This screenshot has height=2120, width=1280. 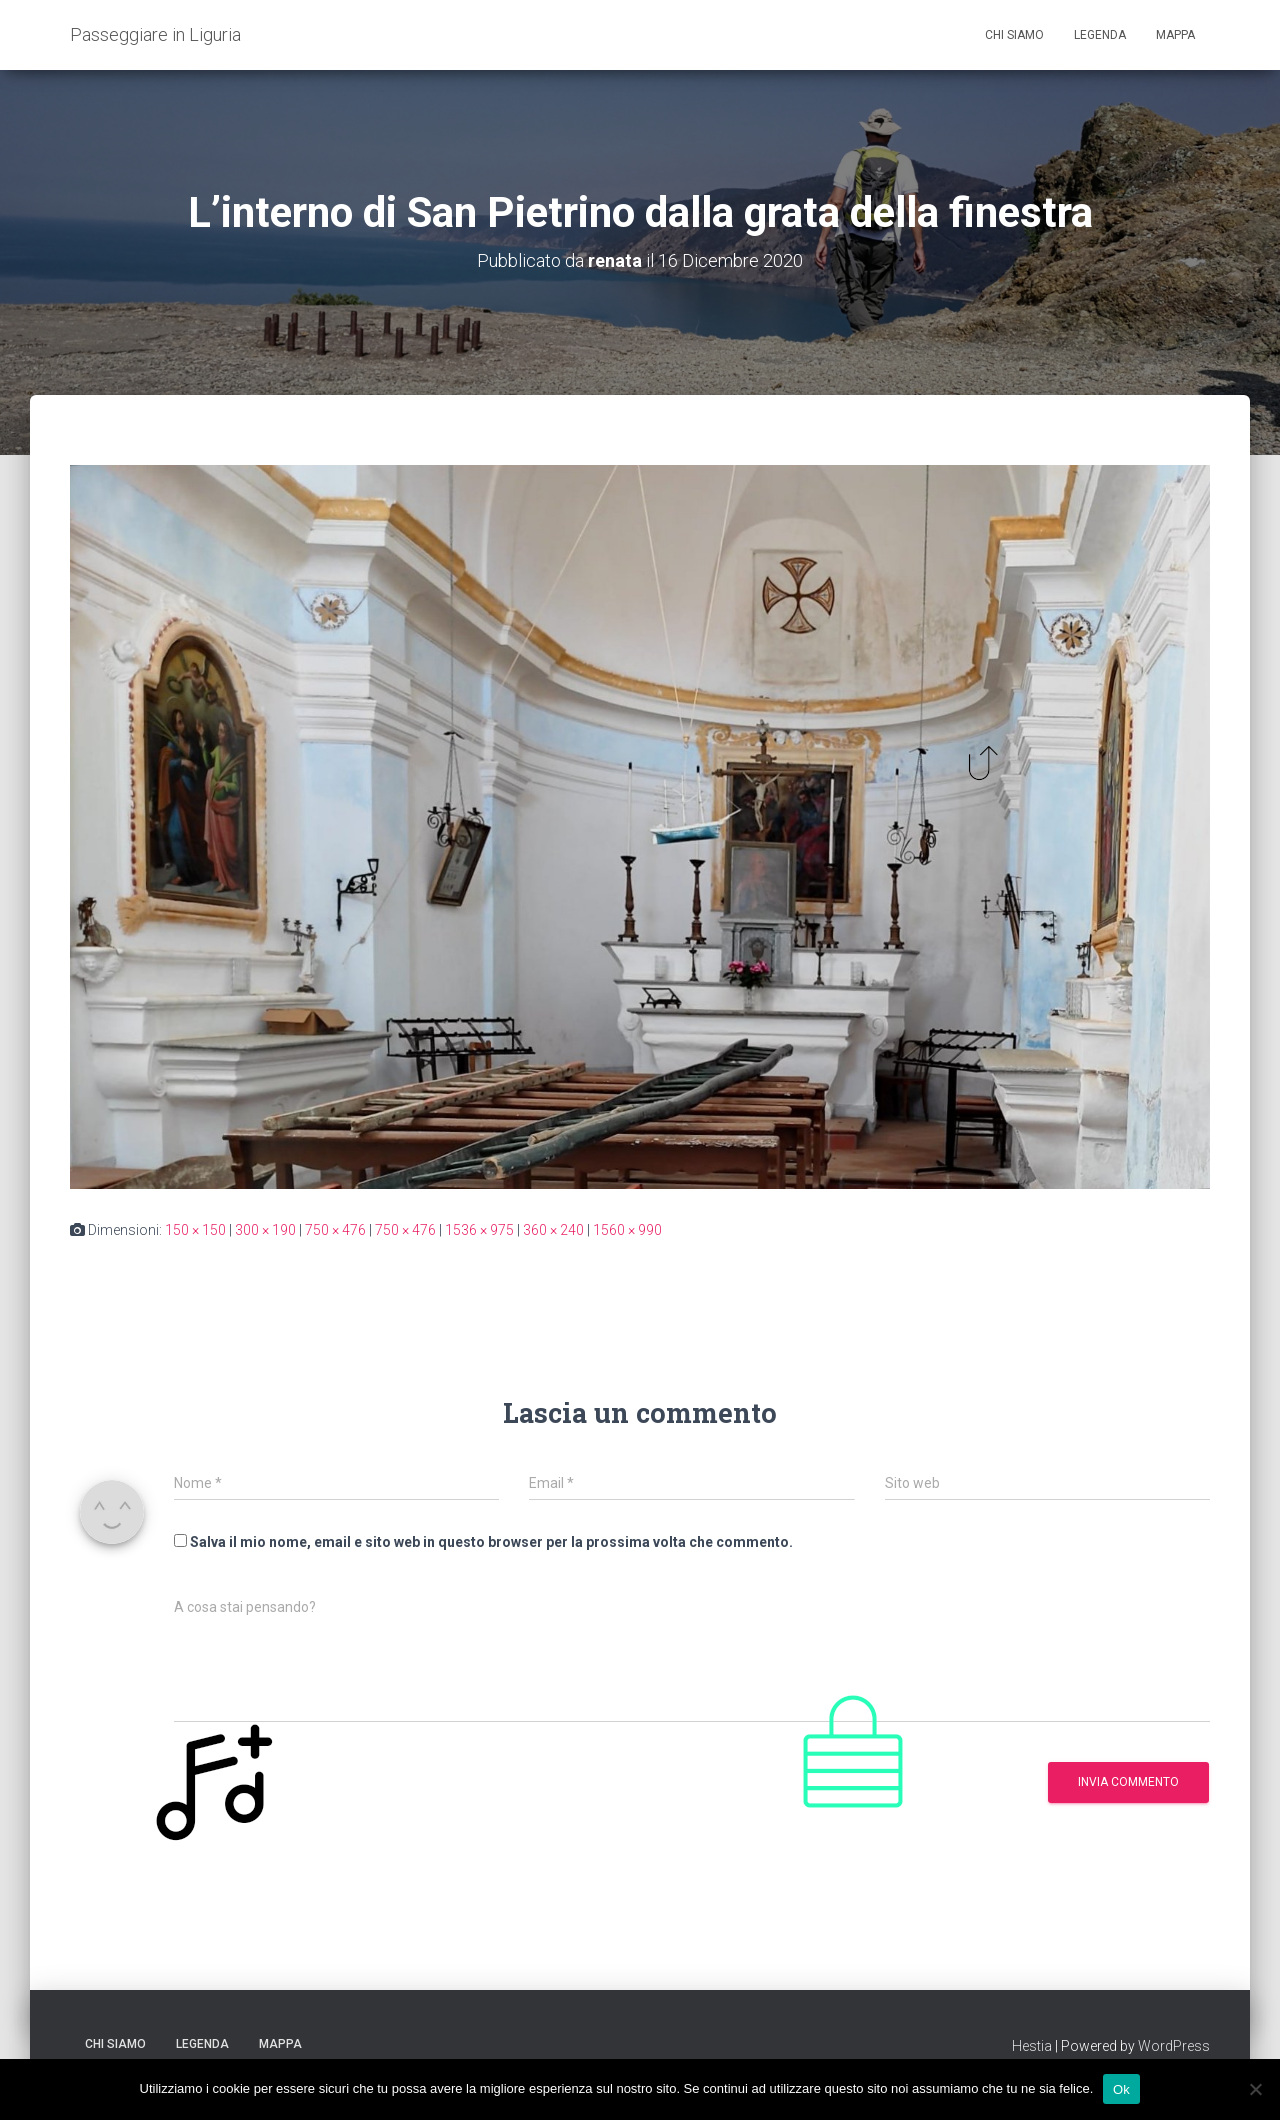 I want to click on indicates a secure or encrypted connection, so click(x=853, y=1758).